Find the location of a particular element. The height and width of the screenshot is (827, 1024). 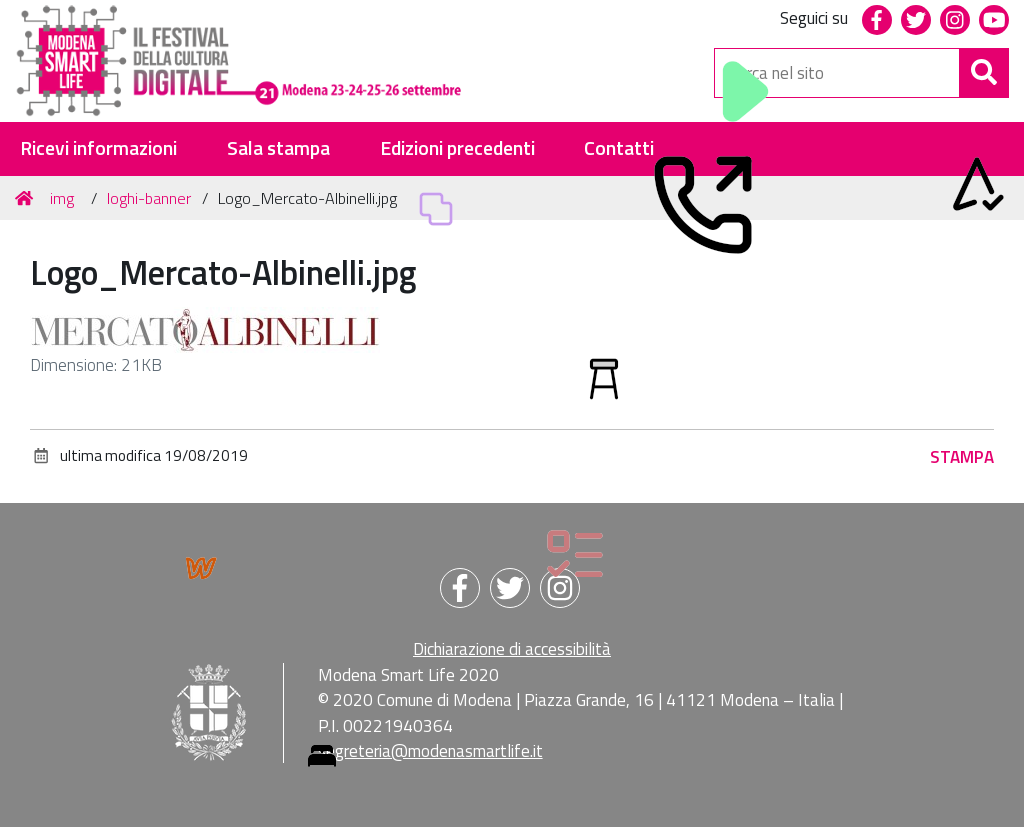

merge or combine selected items is located at coordinates (436, 209).